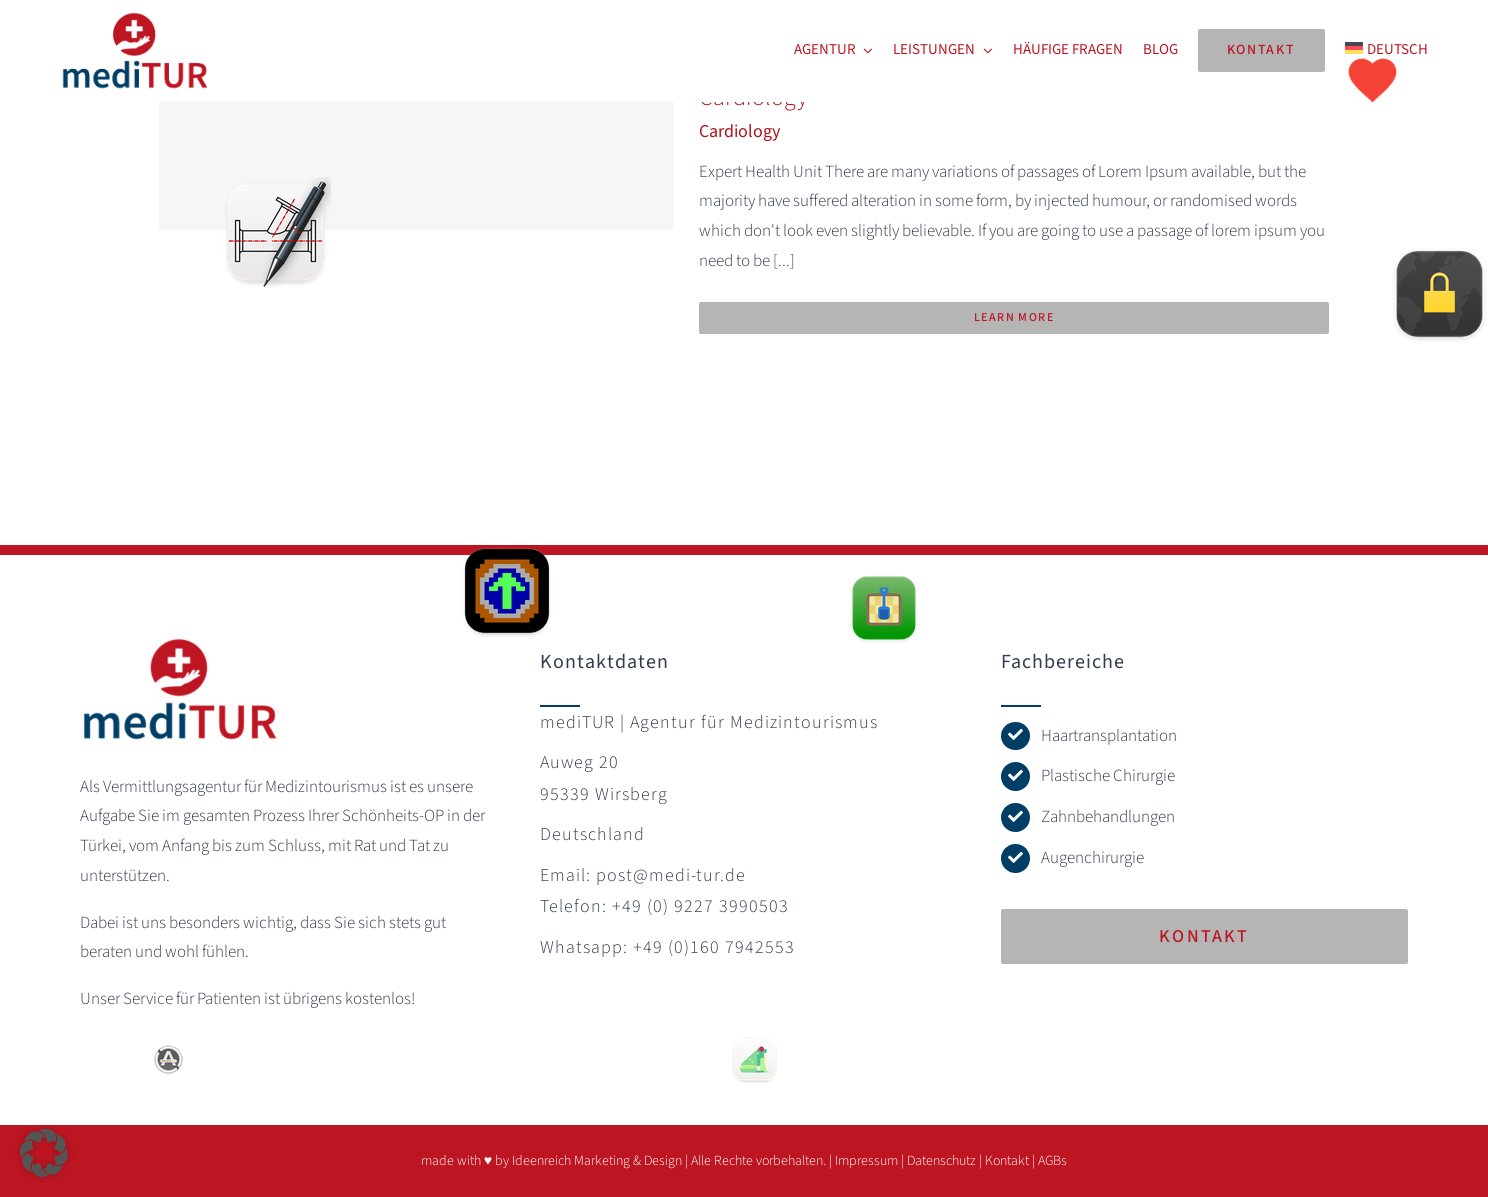 Image resolution: width=1488 pixels, height=1197 pixels. Describe the element at coordinates (1439, 295) in the screenshot. I see `access ssl/tls security settings for web browser` at that location.